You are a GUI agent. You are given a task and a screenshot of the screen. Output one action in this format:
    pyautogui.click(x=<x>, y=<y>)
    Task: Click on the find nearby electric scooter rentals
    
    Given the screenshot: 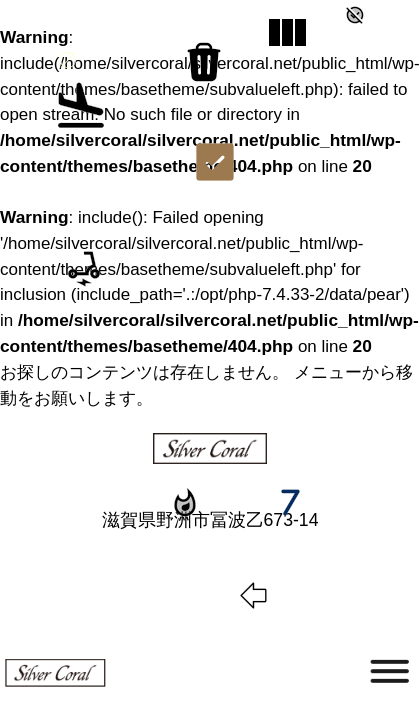 What is the action you would take?
    pyautogui.click(x=84, y=269)
    